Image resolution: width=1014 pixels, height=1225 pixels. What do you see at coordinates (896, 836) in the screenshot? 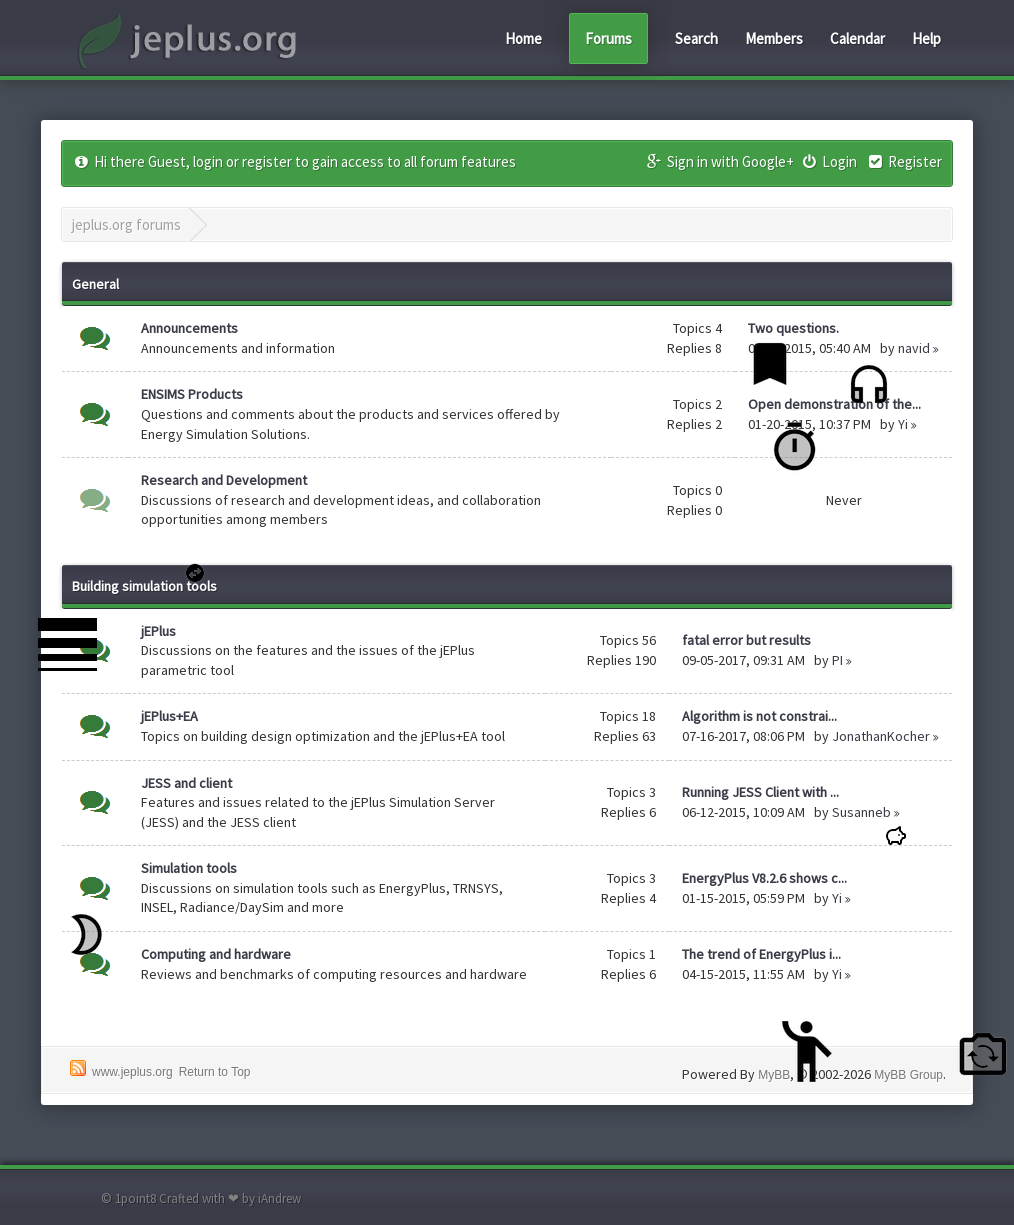
I see `access savings or piggy bank feature` at bounding box center [896, 836].